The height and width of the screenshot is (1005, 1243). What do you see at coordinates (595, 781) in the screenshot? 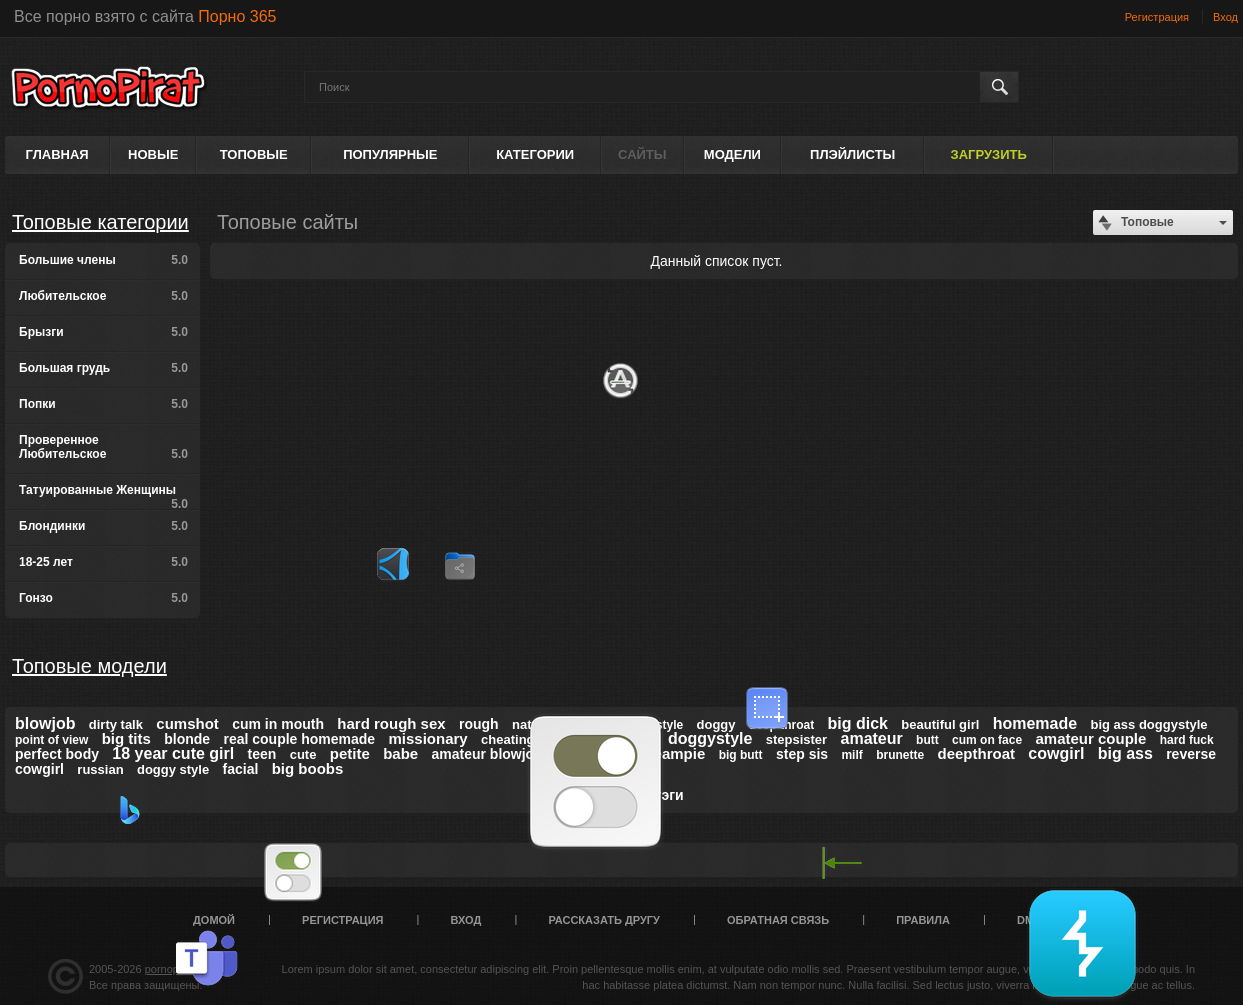
I see `open unity tweak tool to customize desktop settings` at bounding box center [595, 781].